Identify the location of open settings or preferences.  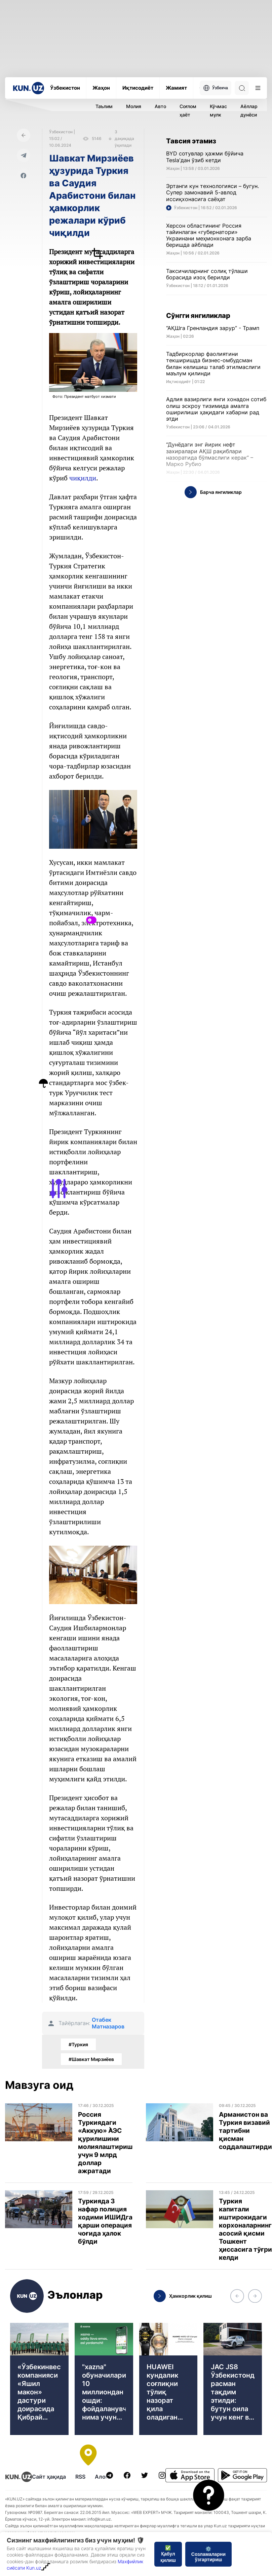
(59, 1188).